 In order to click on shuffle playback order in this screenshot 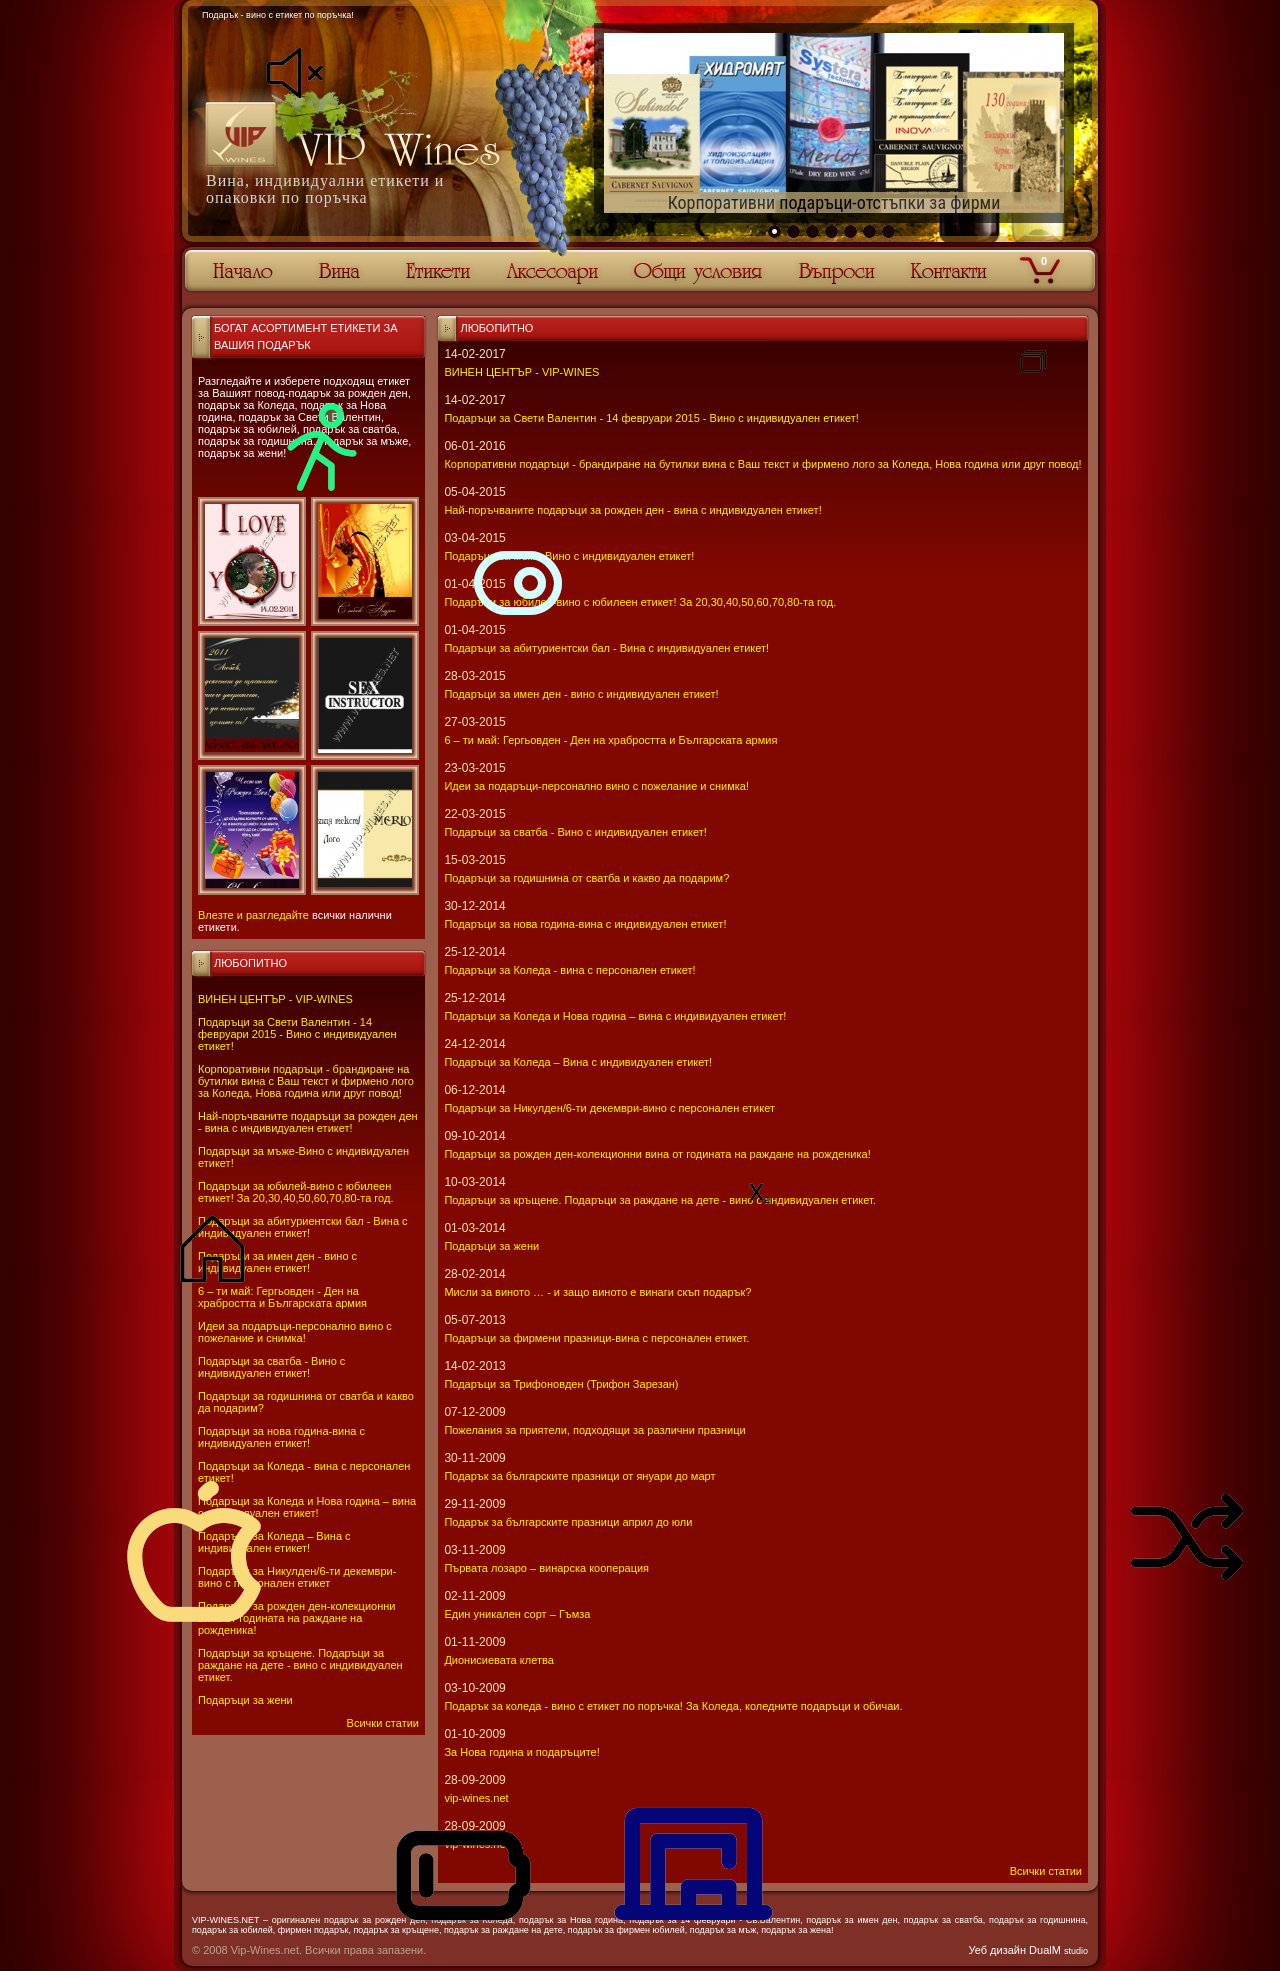, I will do `click(1187, 1537)`.